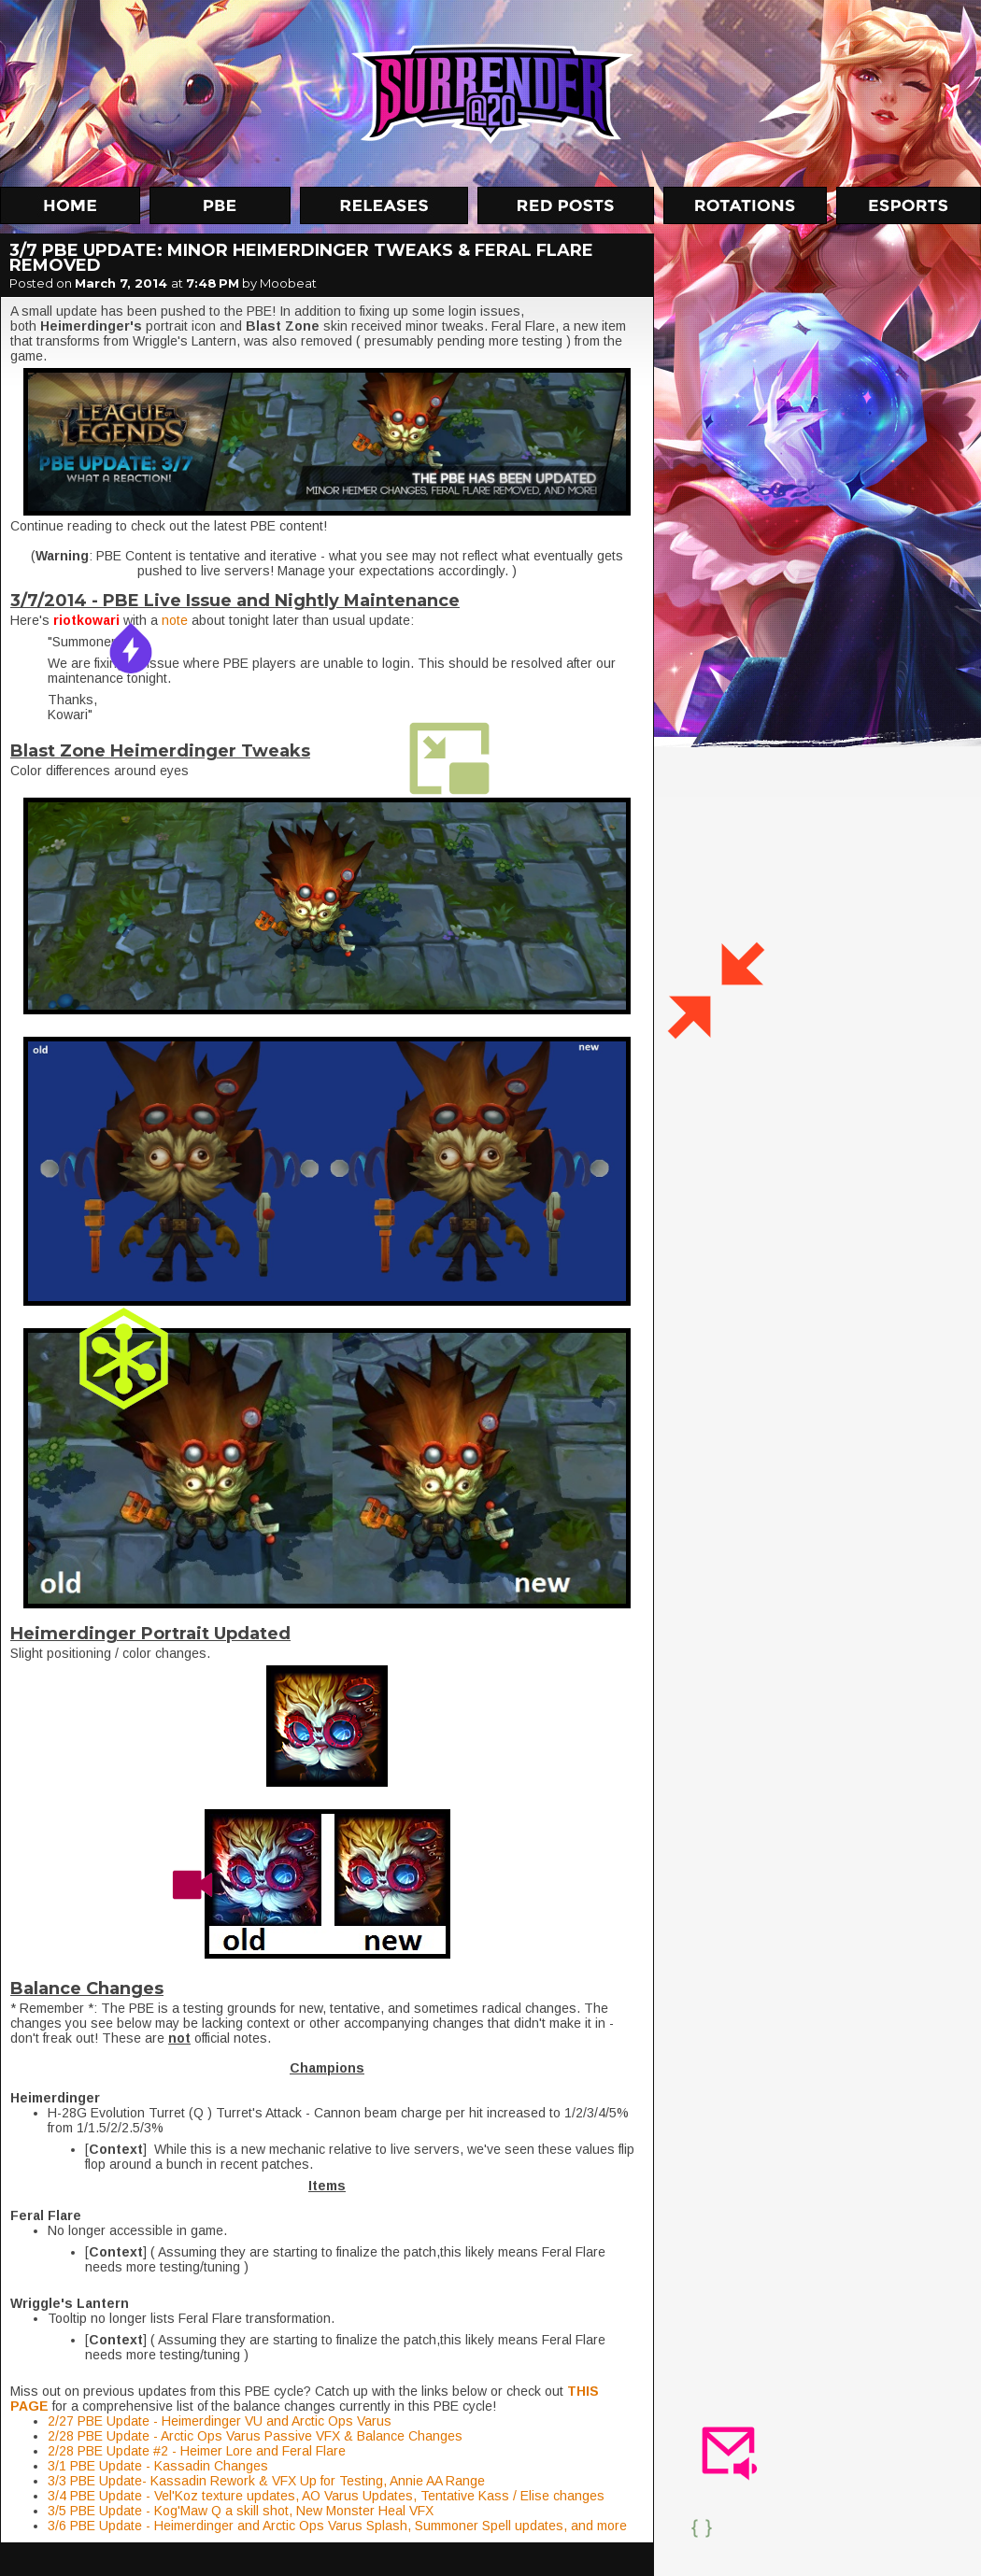 This screenshot has height=2576, width=981. I want to click on hydroelectric power or water energy indicator, so click(131, 650).